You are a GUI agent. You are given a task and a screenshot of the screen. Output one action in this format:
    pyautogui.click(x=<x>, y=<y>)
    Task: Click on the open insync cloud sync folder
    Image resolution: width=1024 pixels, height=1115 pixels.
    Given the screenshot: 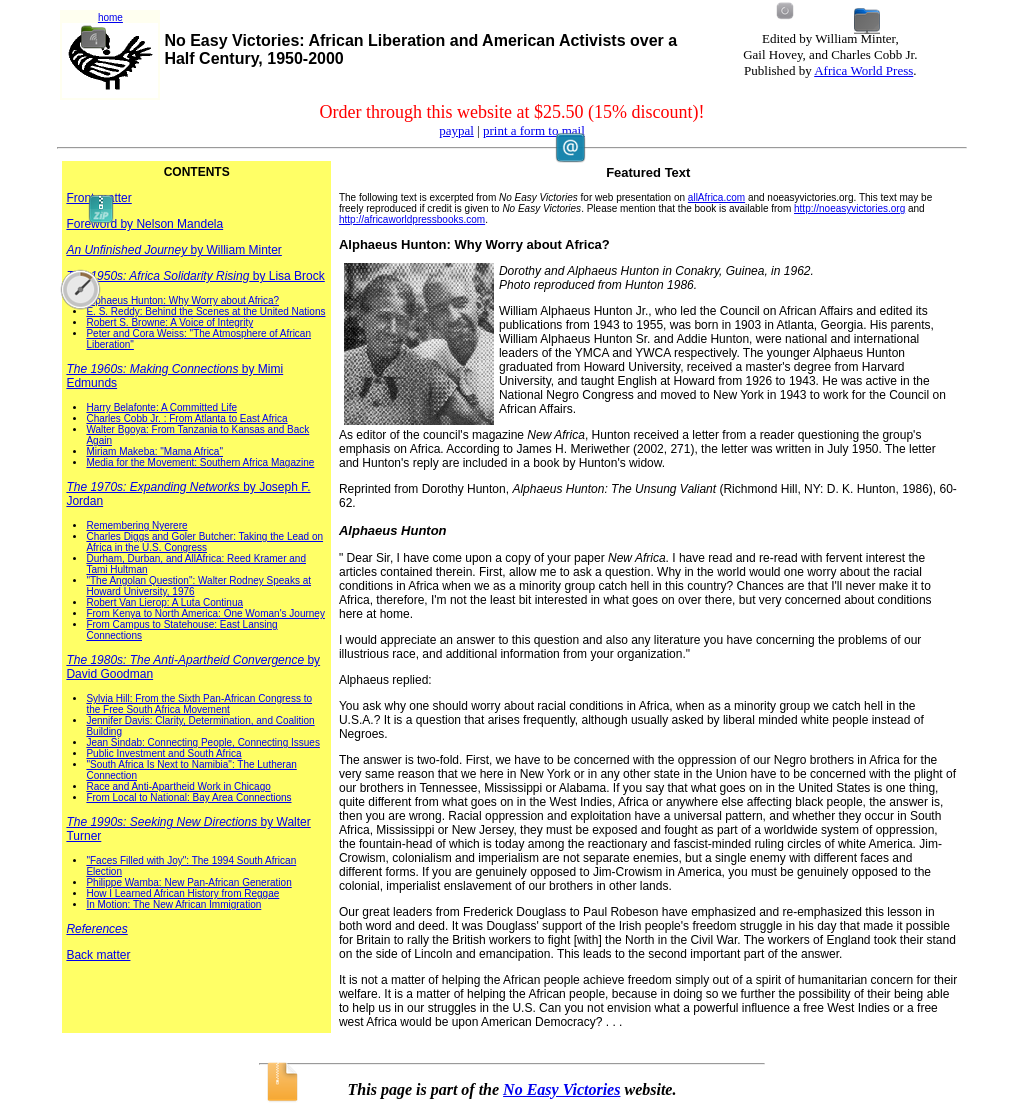 What is the action you would take?
    pyautogui.click(x=93, y=36)
    